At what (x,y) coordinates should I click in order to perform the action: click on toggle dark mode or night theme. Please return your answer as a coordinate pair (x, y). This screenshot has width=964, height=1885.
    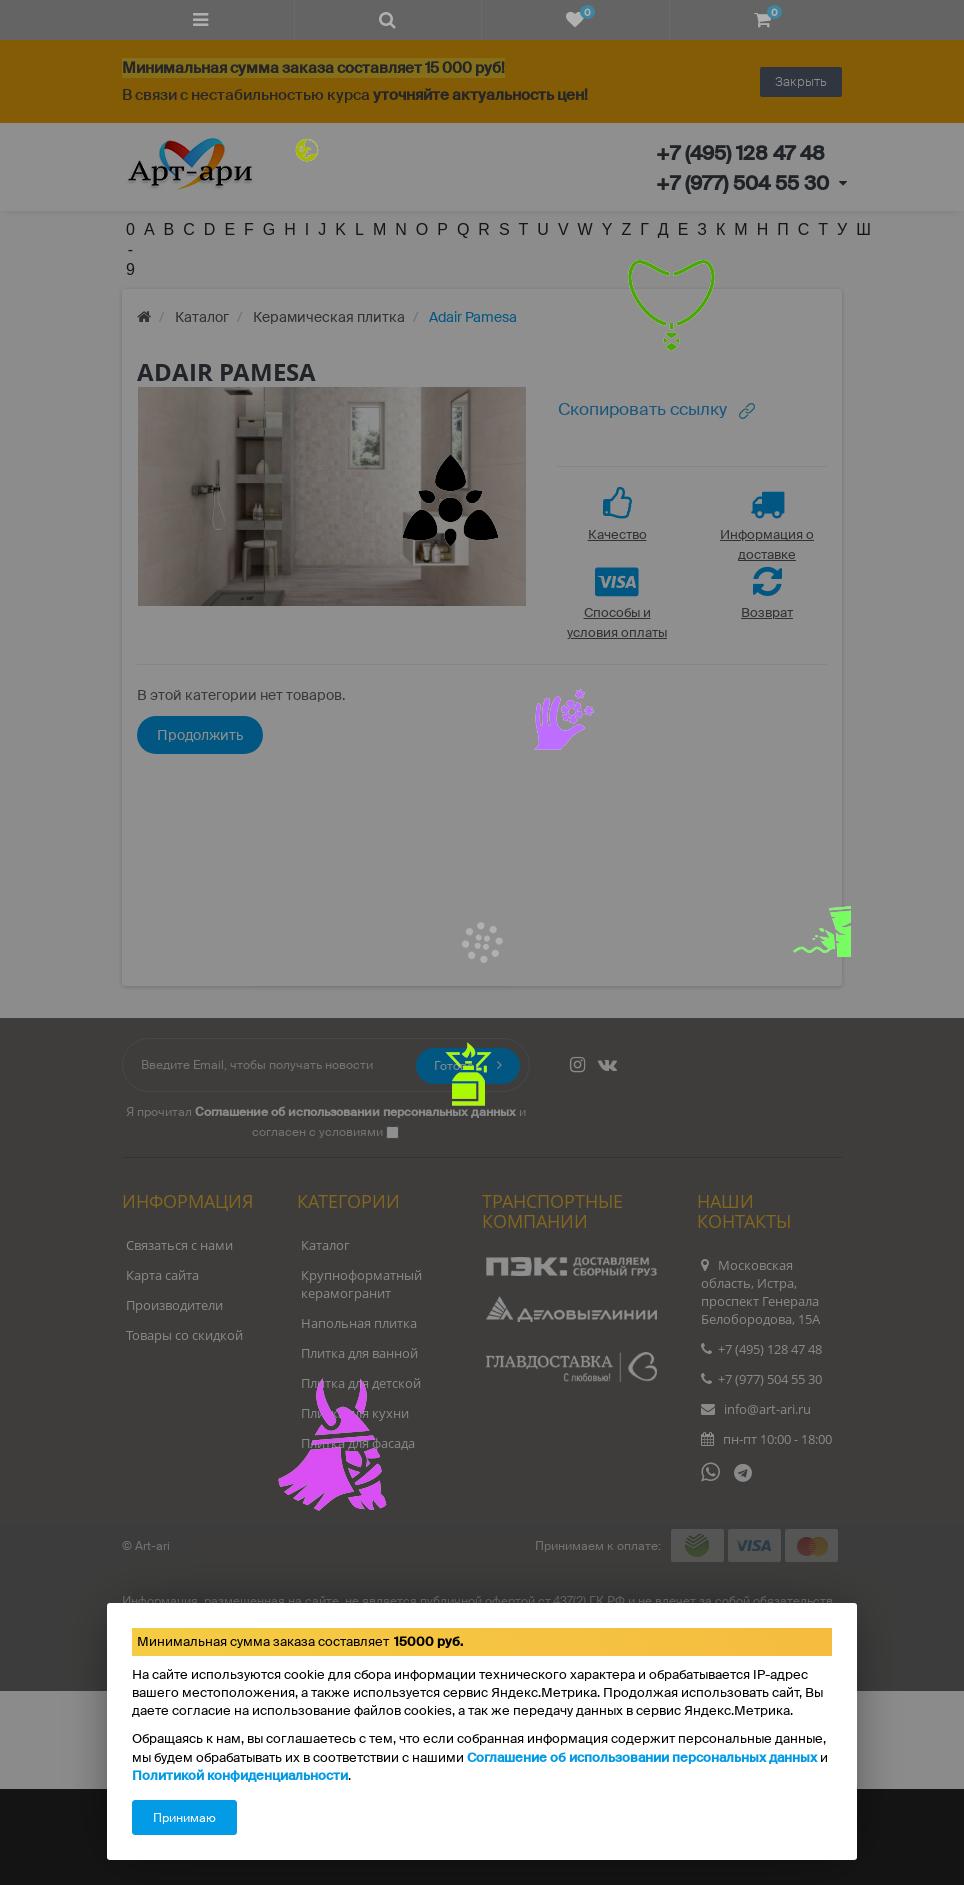
    Looking at the image, I should click on (307, 150).